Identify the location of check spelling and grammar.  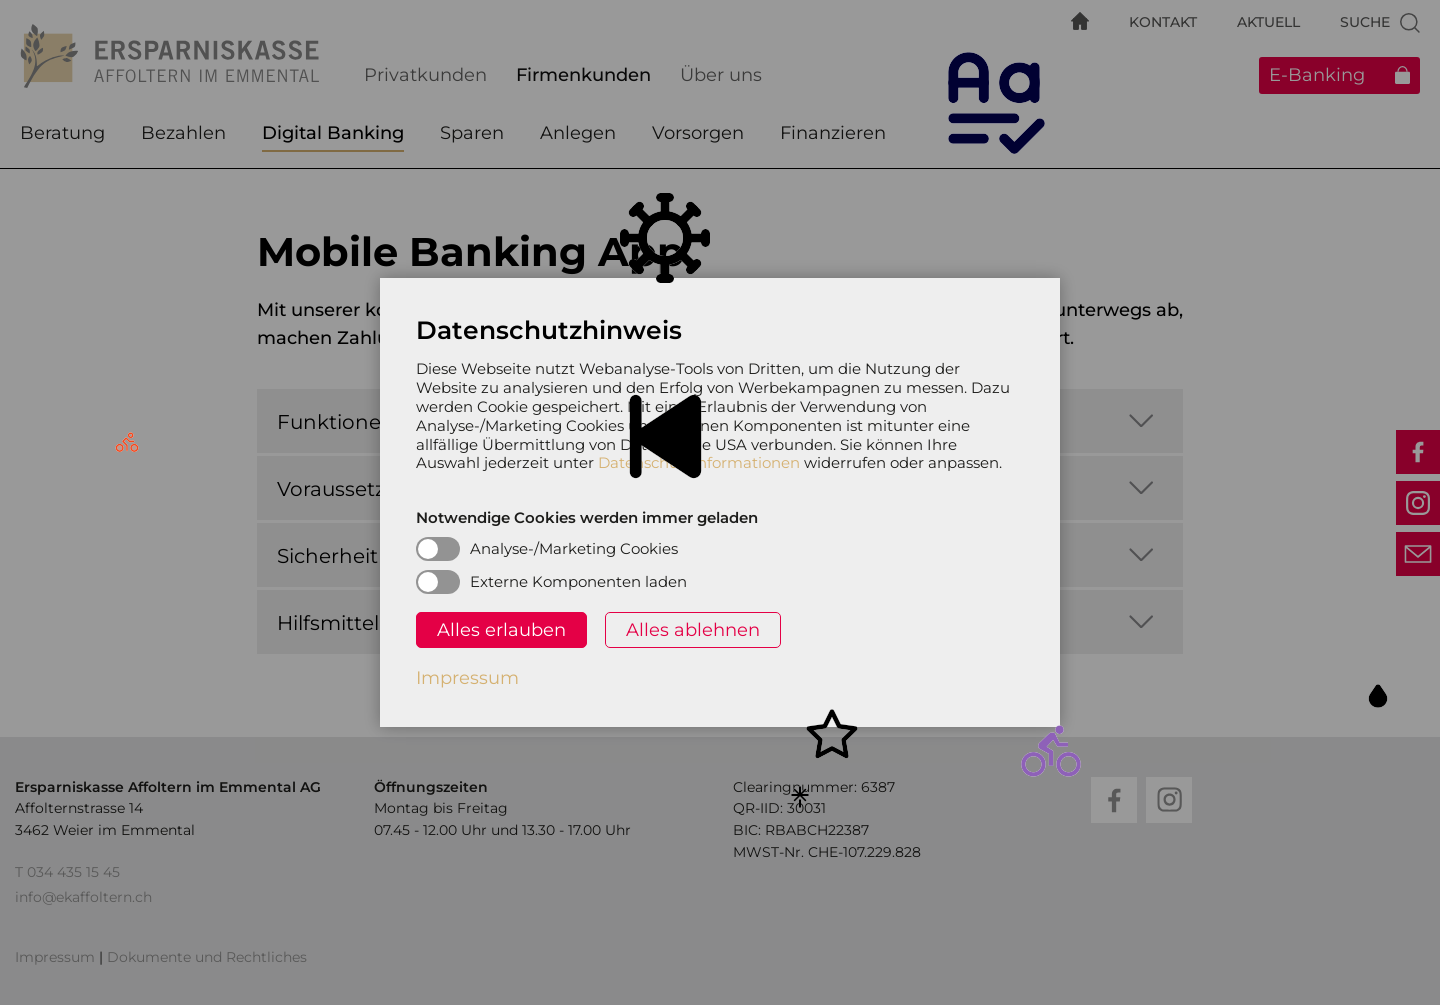
(994, 98).